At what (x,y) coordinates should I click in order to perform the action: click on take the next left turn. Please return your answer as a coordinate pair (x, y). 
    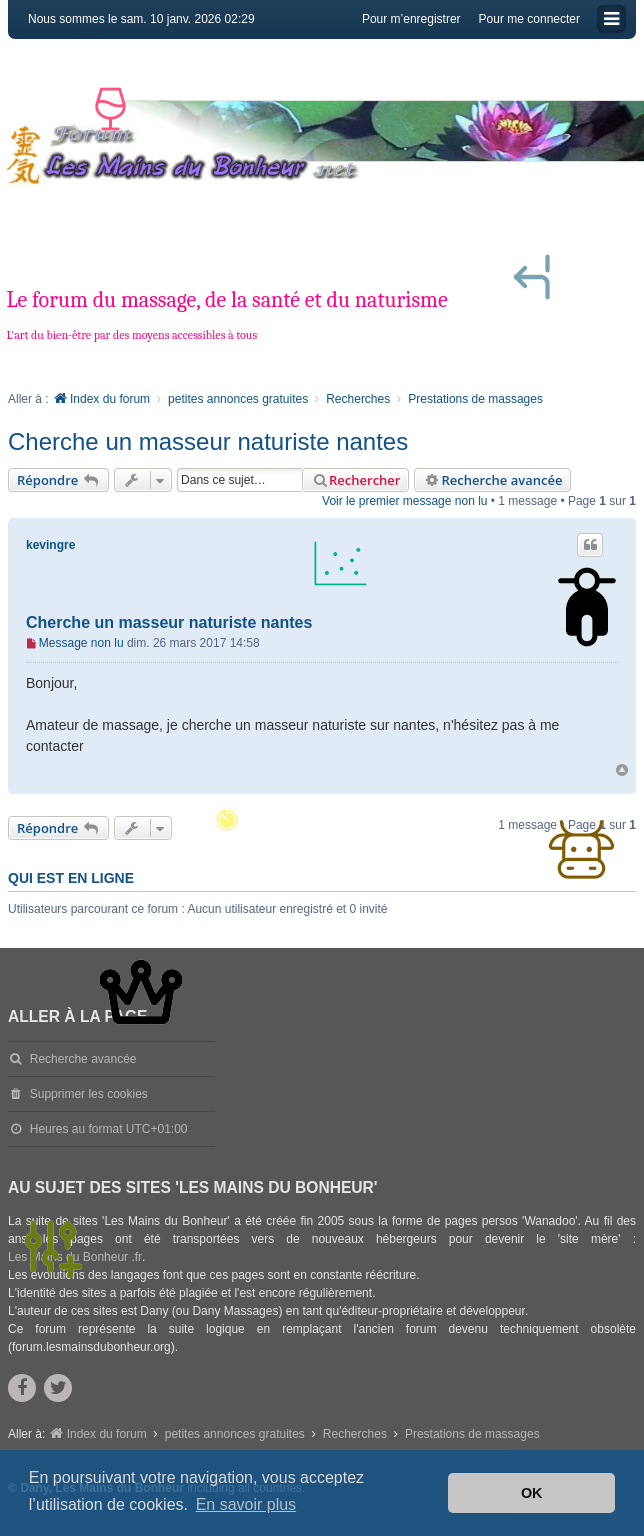
    Looking at the image, I should click on (534, 277).